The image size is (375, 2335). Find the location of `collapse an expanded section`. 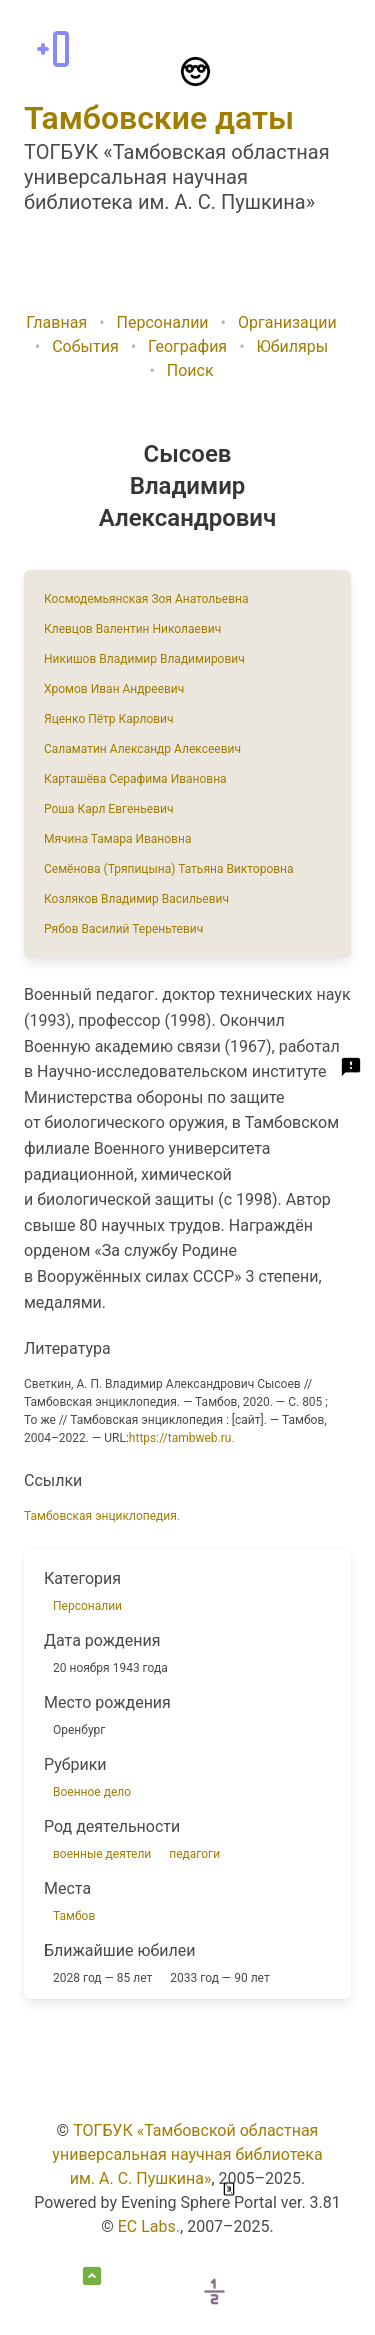

collapse an expanded section is located at coordinates (92, 2276).